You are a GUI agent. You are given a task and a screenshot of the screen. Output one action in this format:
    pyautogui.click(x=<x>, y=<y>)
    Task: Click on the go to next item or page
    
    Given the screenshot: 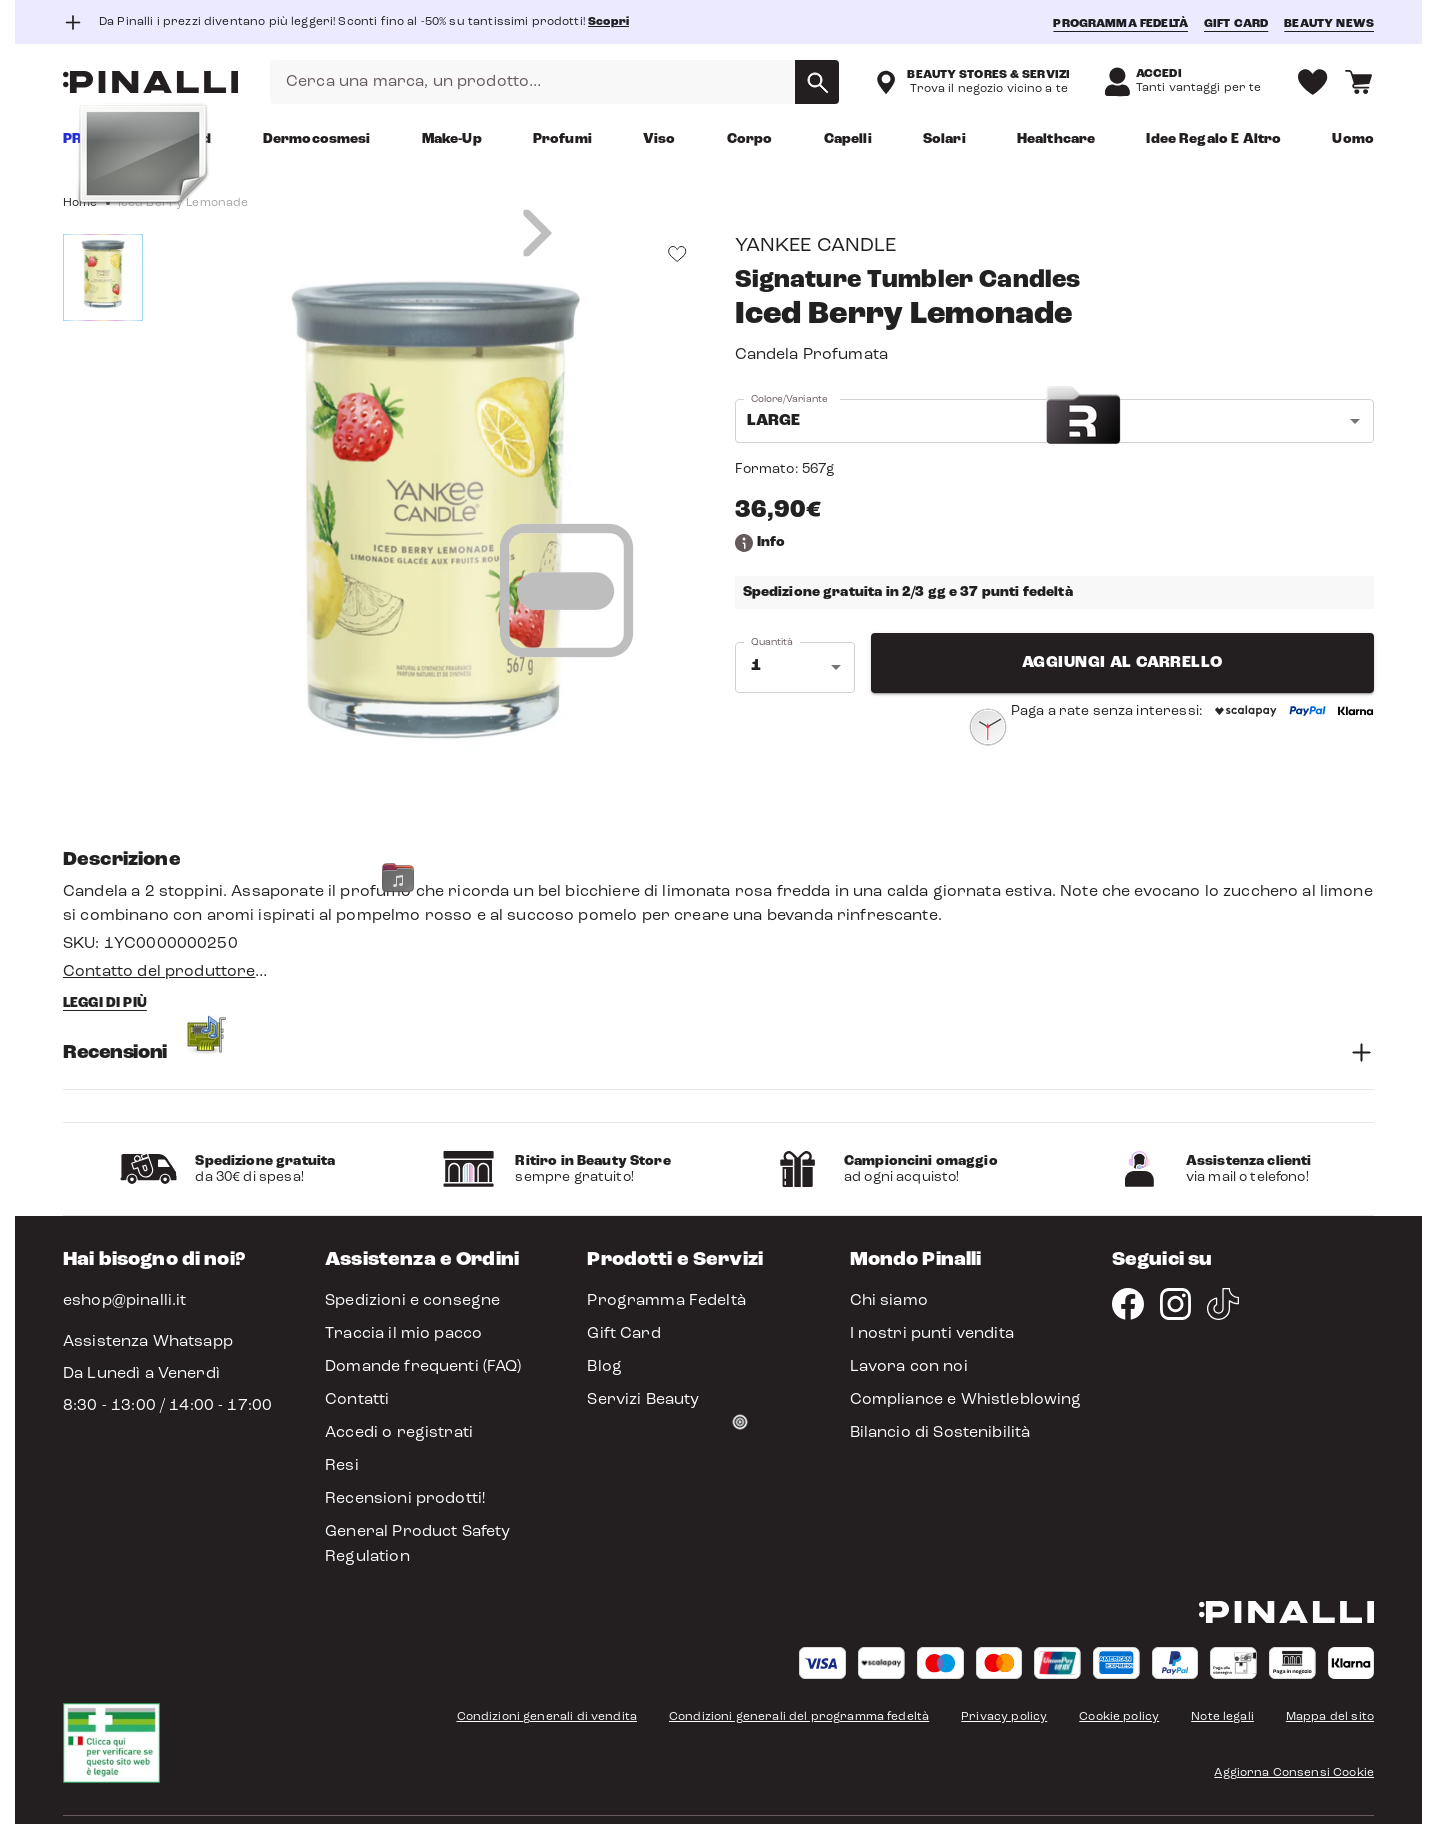 What is the action you would take?
    pyautogui.click(x=539, y=233)
    